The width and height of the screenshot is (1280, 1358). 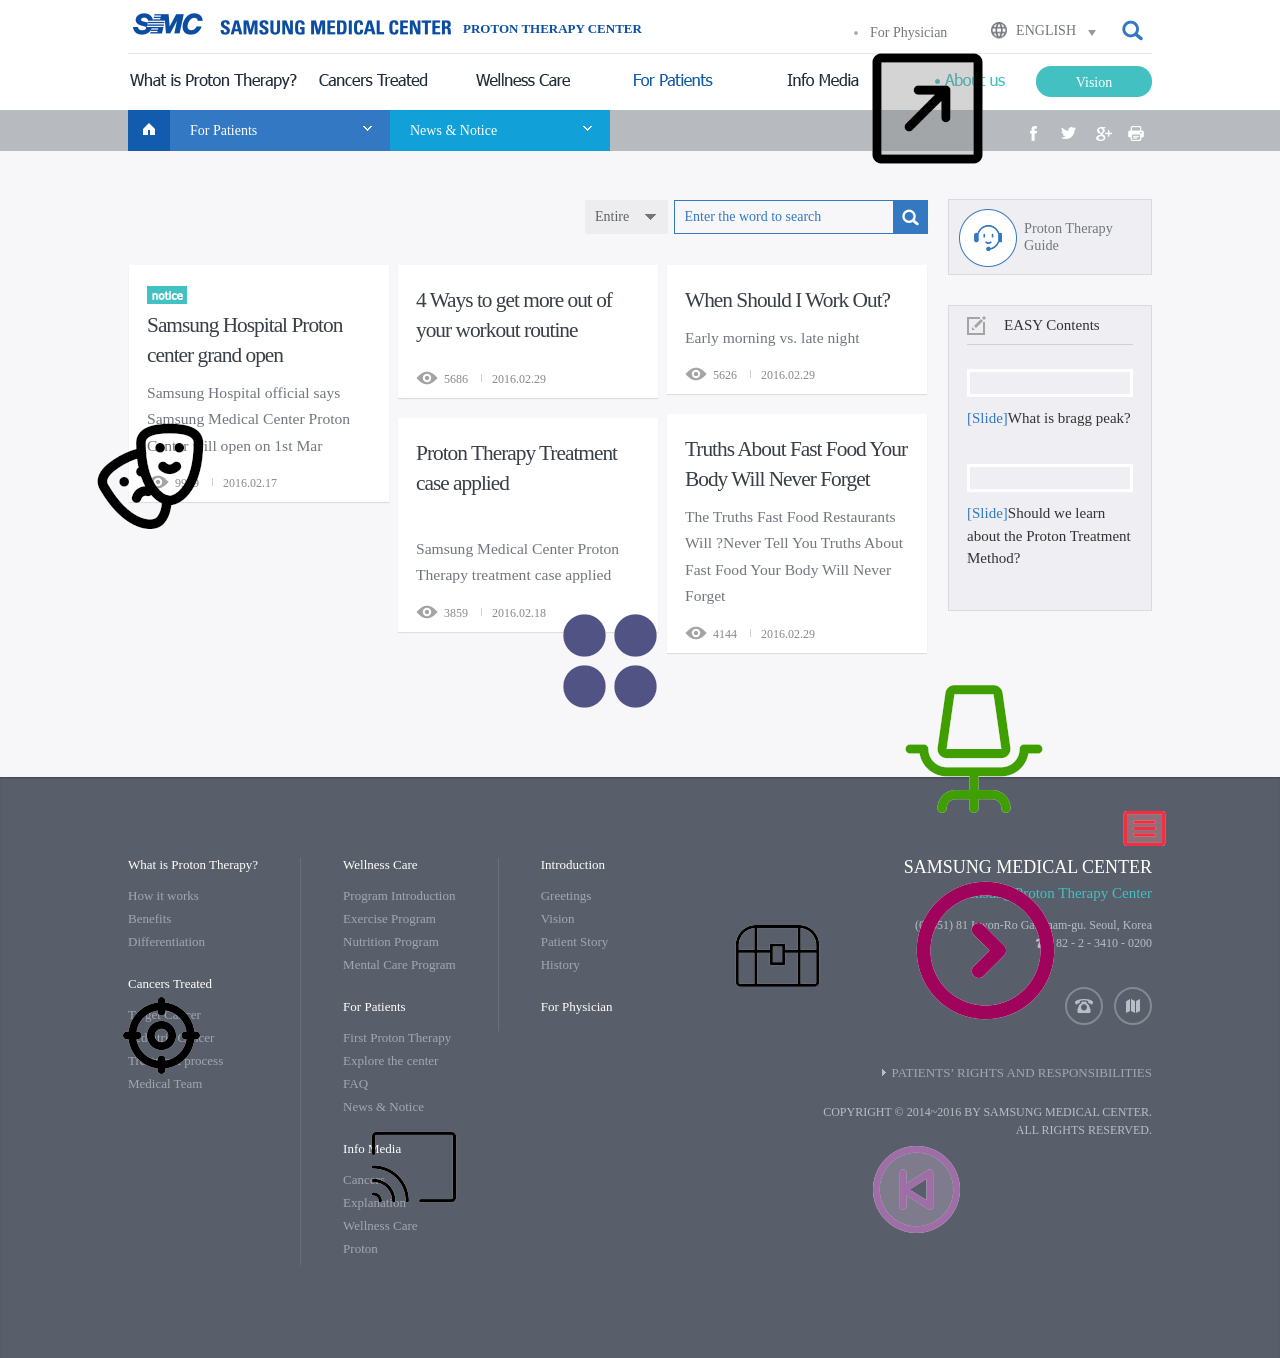 I want to click on open app grid or launcher, so click(x=610, y=661).